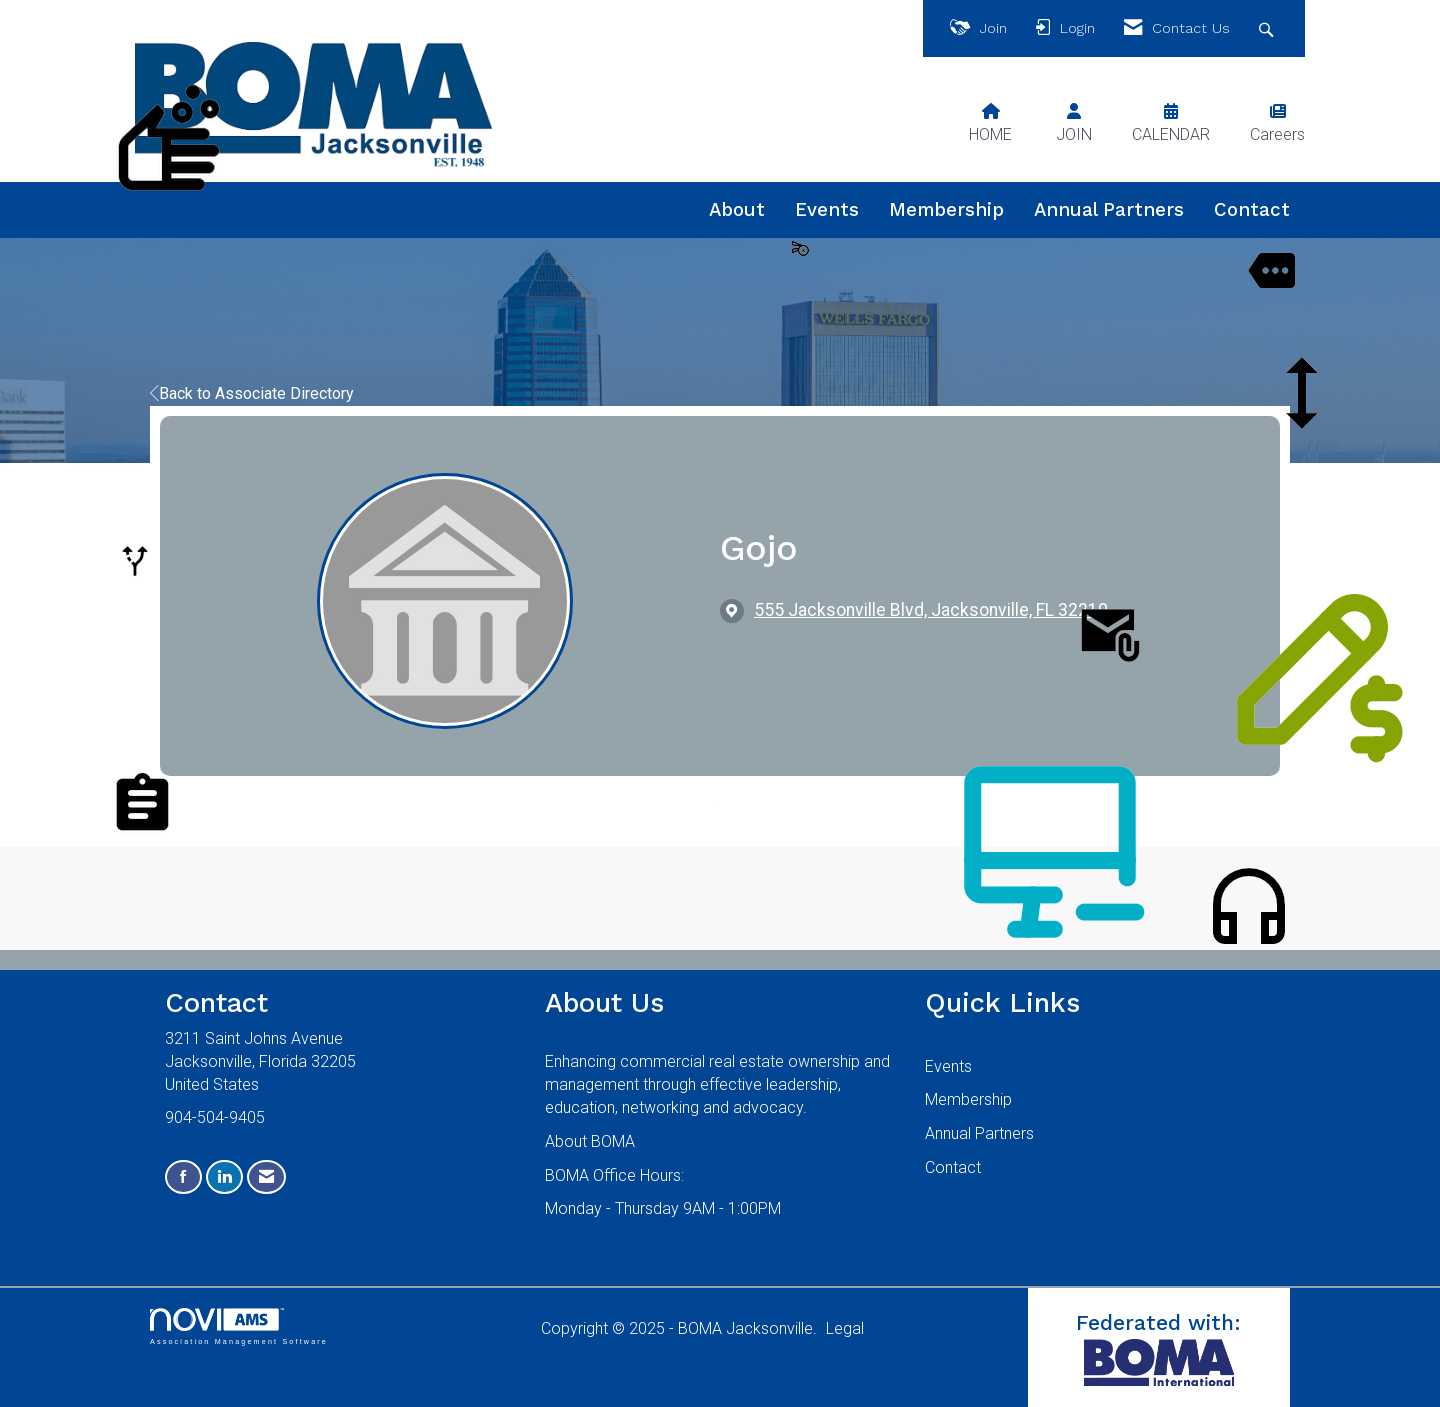 The image size is (1440, 1407). Describe the element at coordinates (171, 137) in the screenshot. I see `wash hands or hygiene reminder` at that location.